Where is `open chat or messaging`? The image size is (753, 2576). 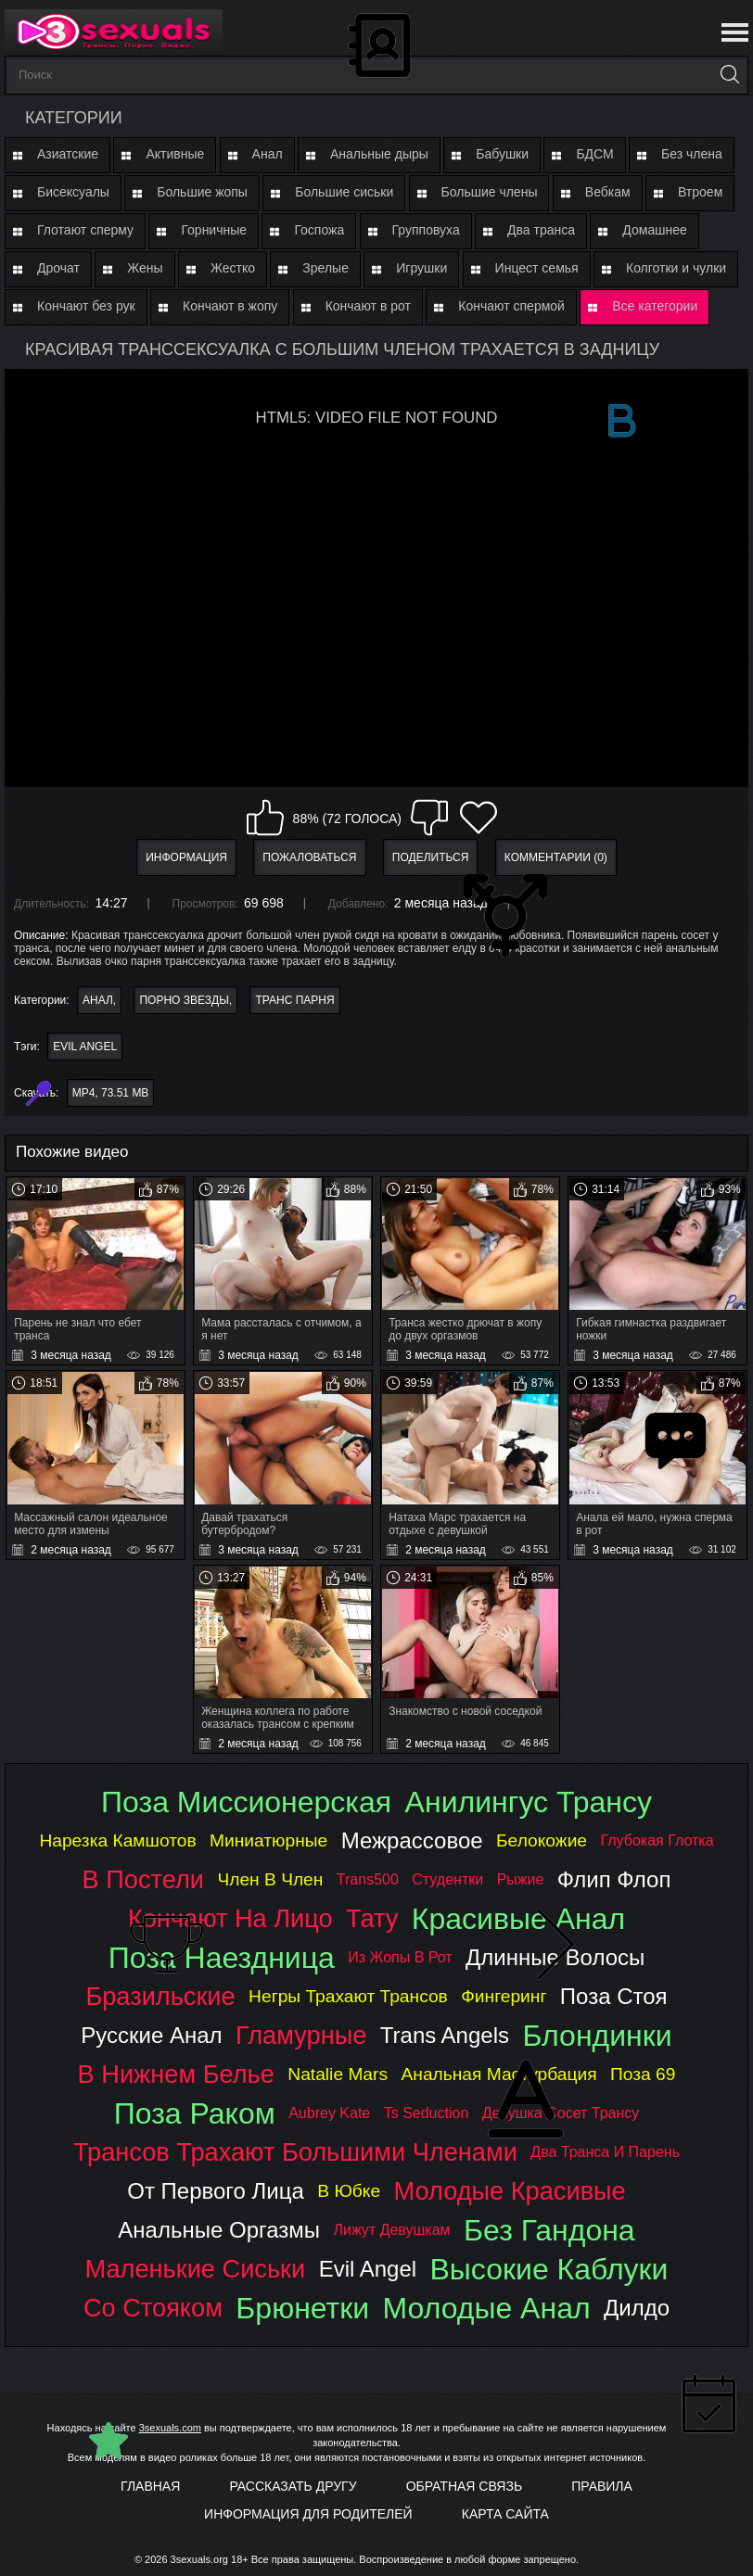
open chat or messaging is located at coordinates (675, 1440).